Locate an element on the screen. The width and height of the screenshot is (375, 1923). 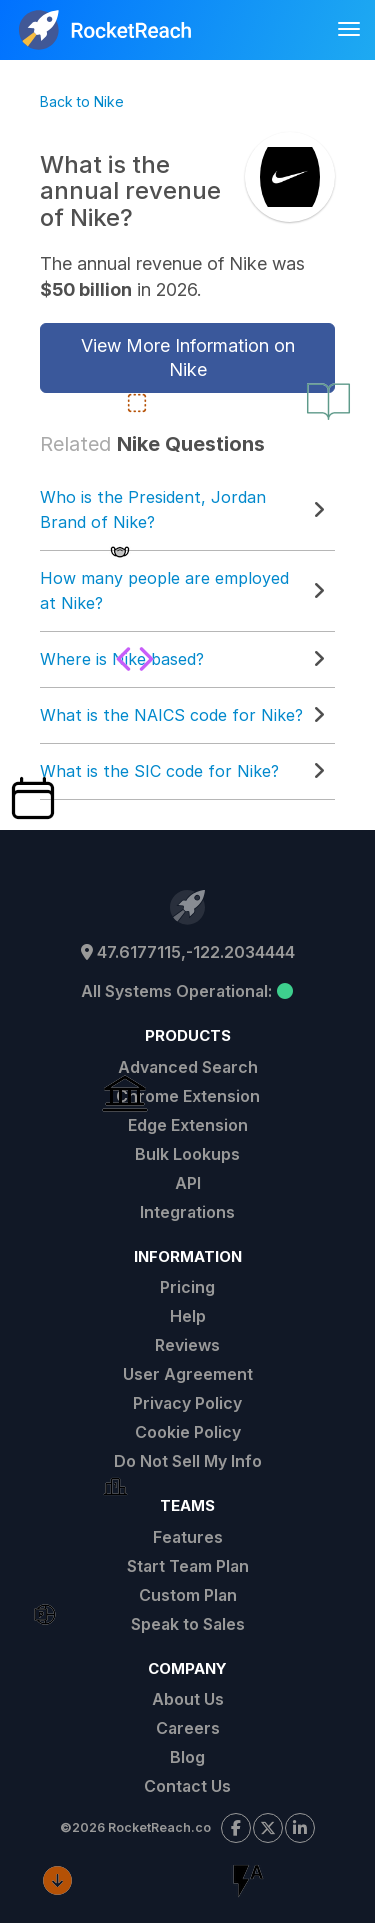
view source code is located at coordinates (135, 659).